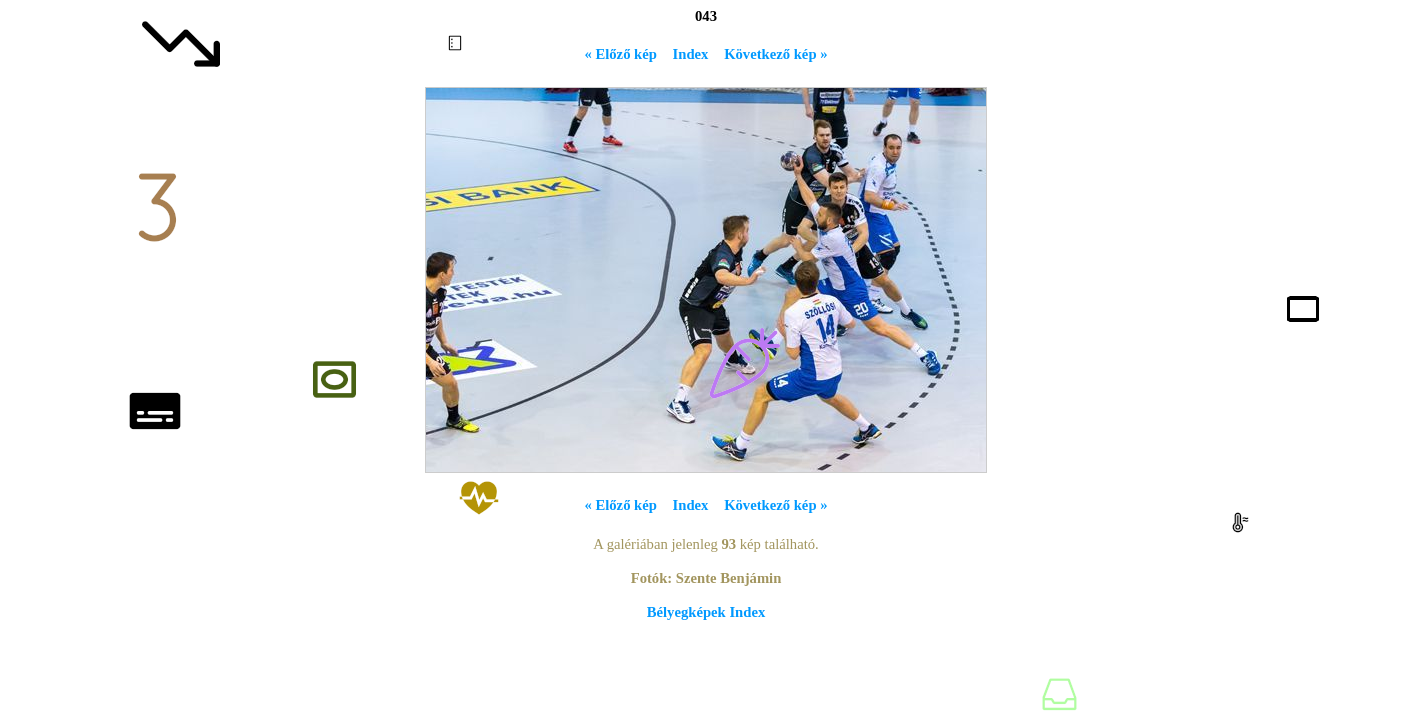  Describe the element at coordinates (455, 43) in the screenshot. I see `view screenplay or script documents` at that location.